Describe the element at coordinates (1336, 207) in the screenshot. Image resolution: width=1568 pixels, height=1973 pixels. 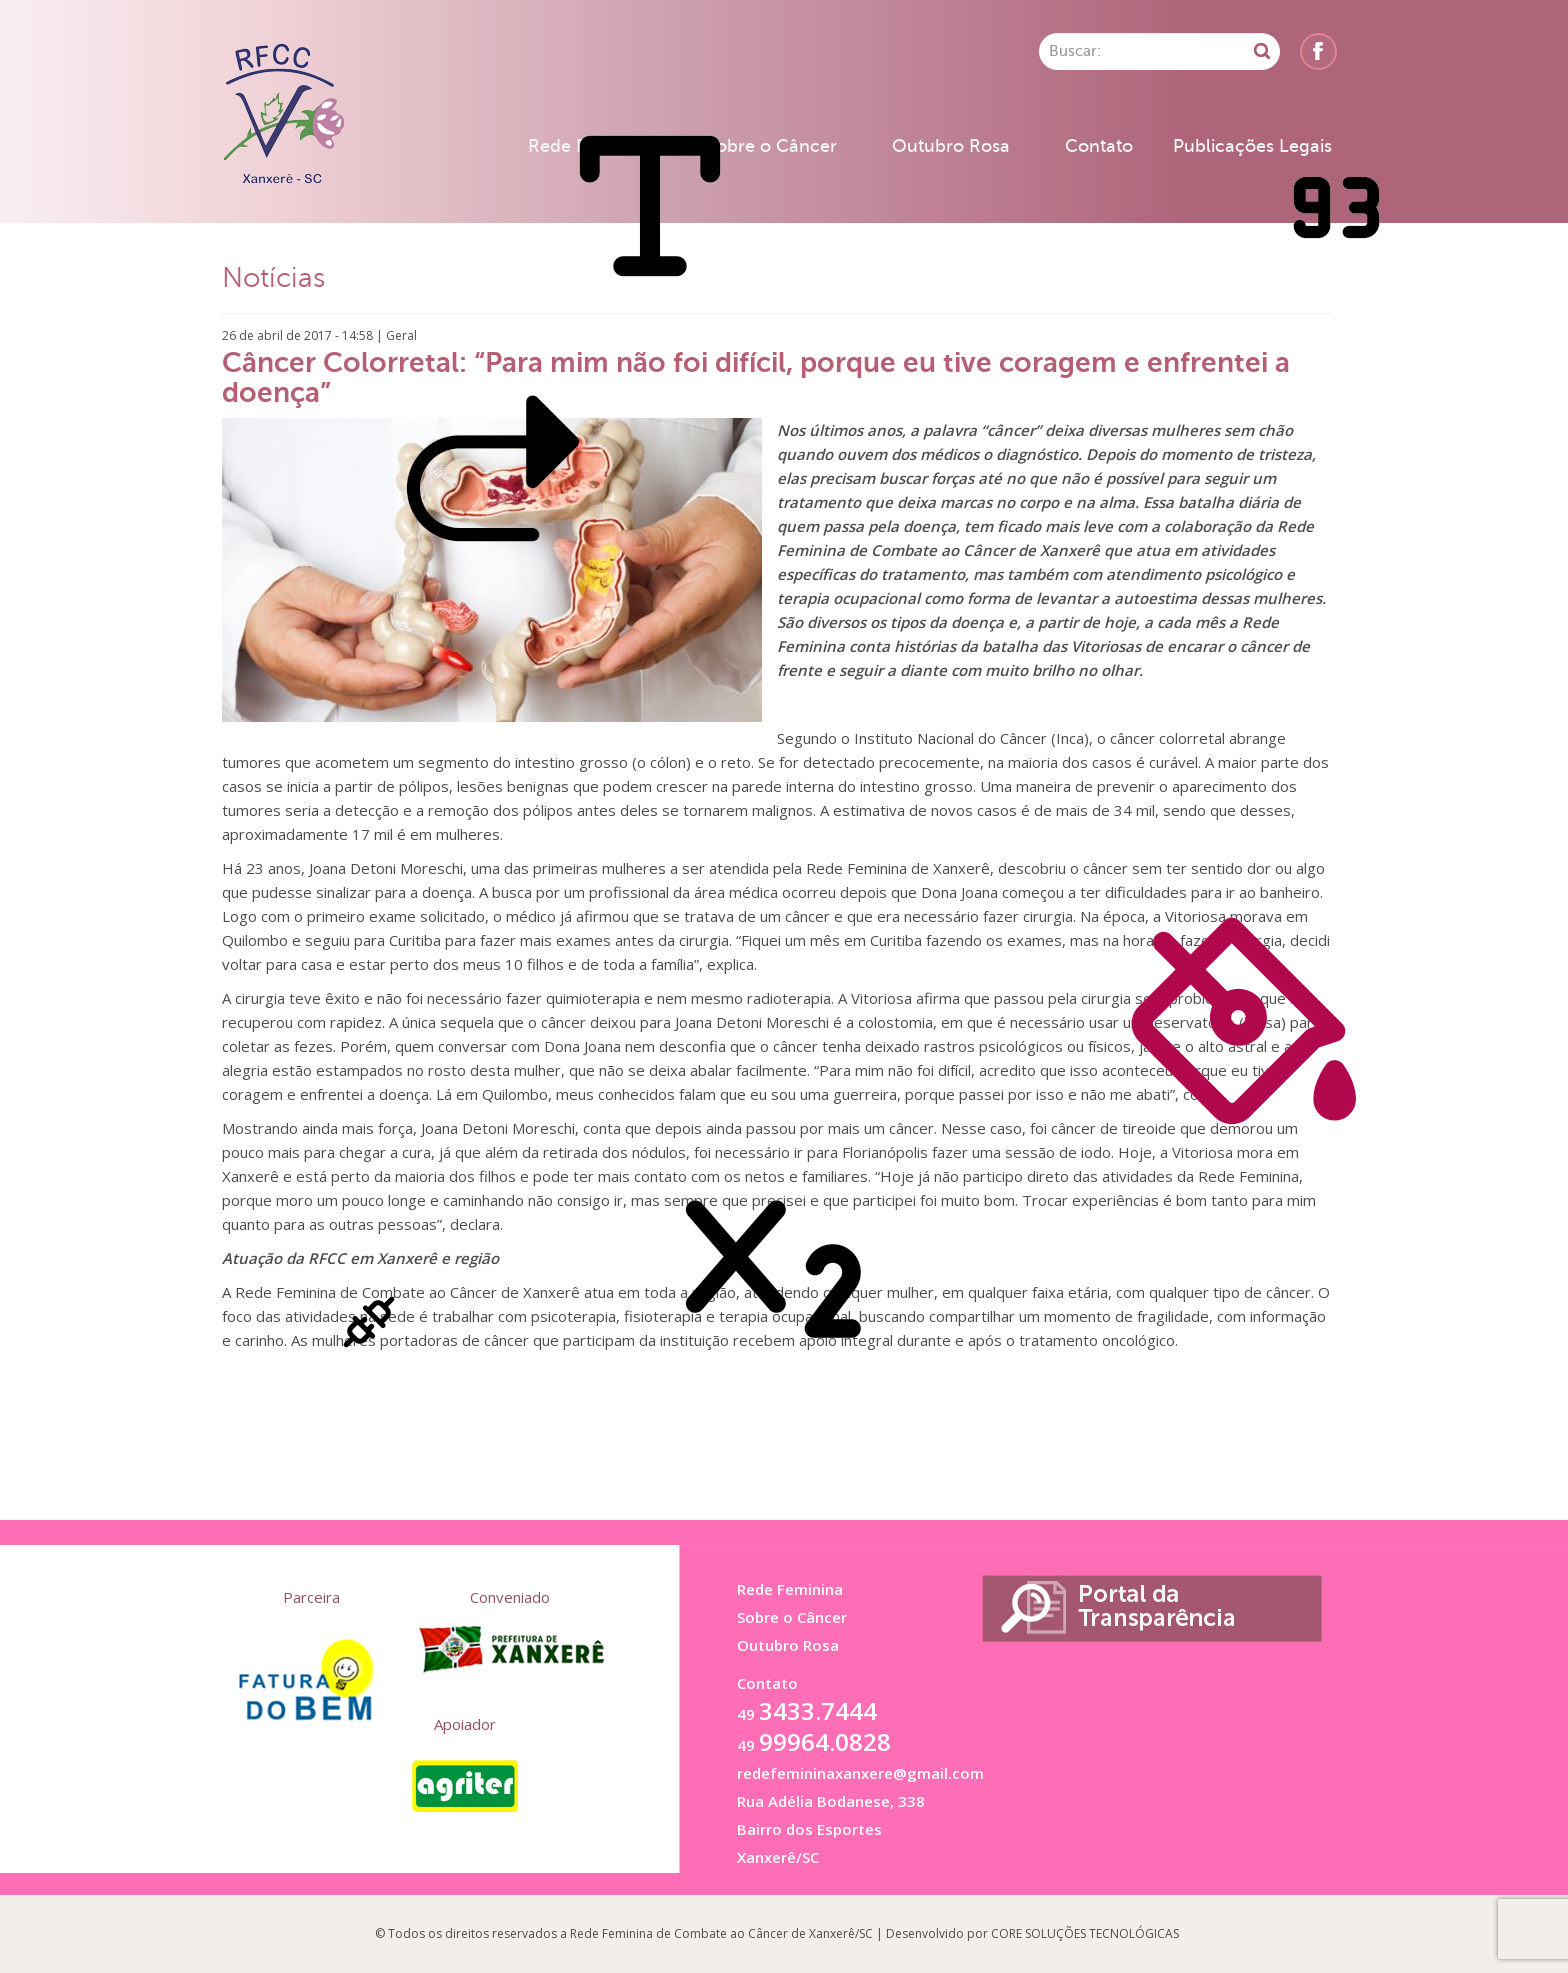
I see `displays the number 93 as a badge or counter` at that location.